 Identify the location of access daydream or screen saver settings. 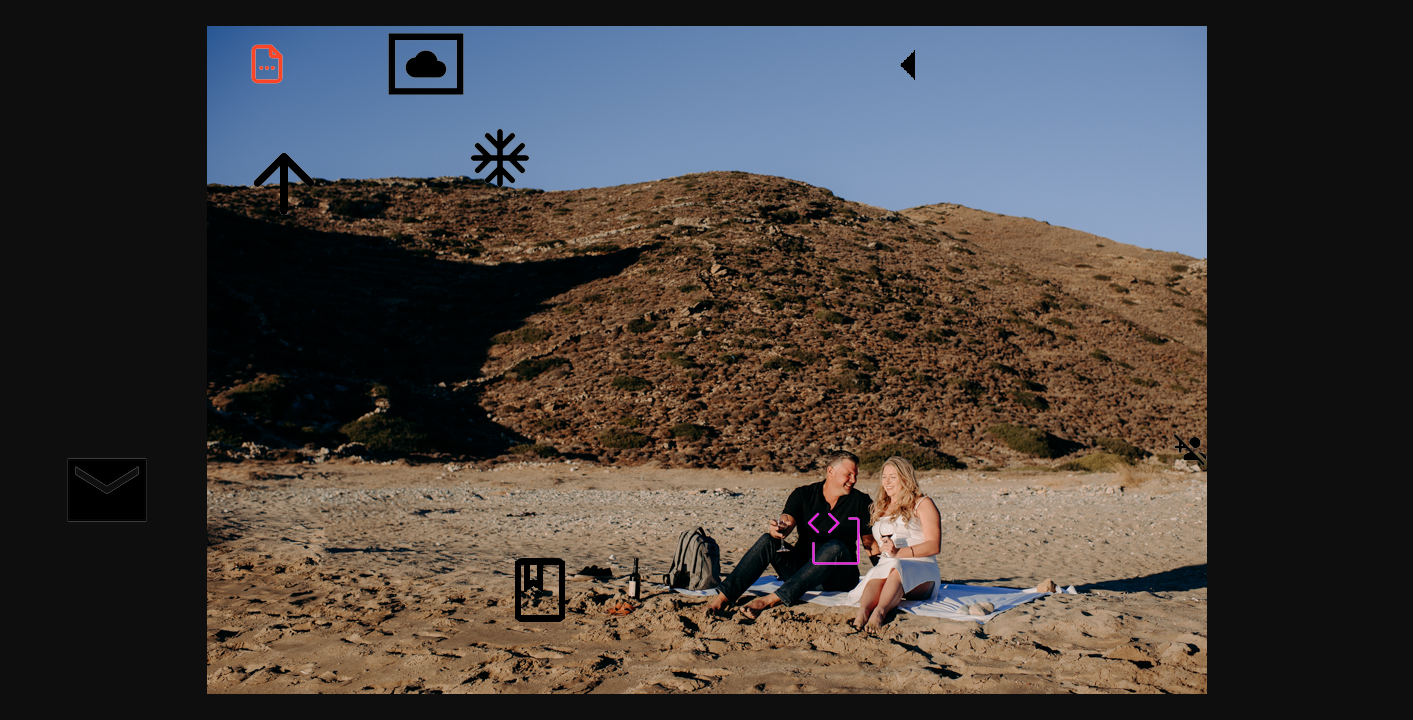
(426, 64).